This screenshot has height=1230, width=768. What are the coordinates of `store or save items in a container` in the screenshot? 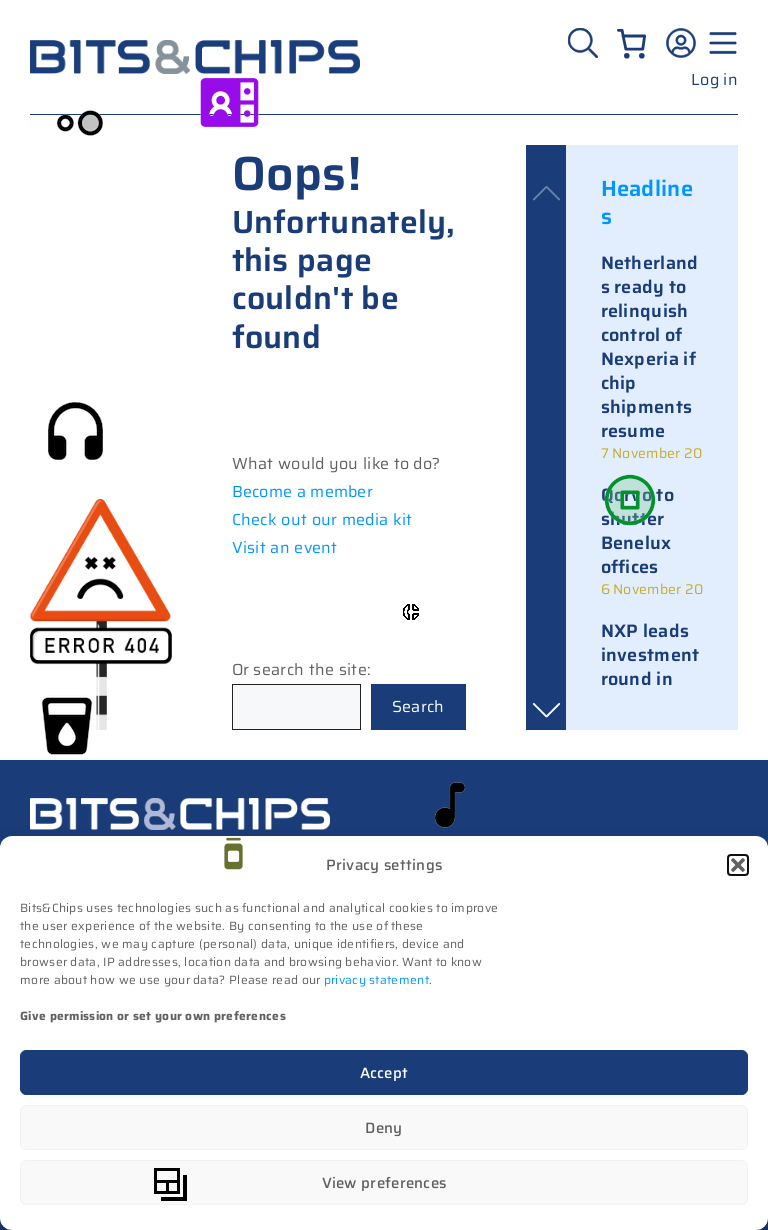 It's located at (233, 854).